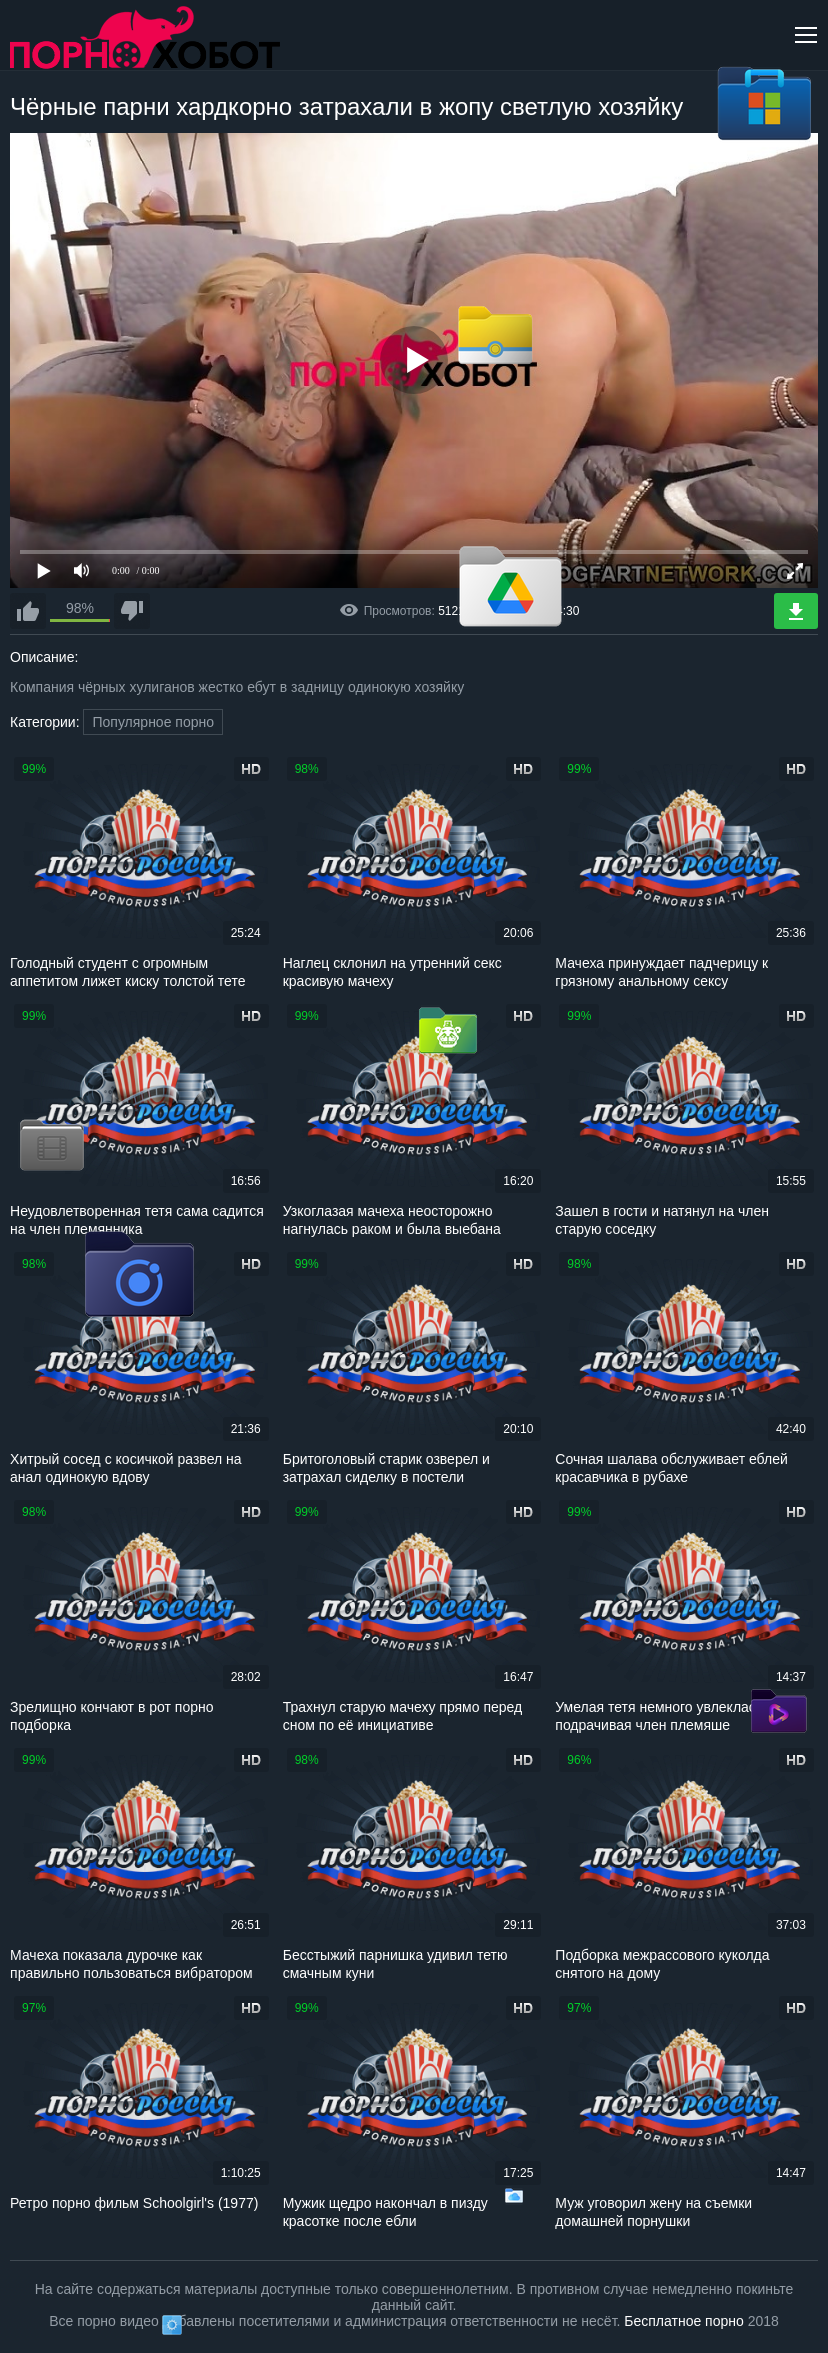 Image resolution: width=828 pixels, height=2353 pixels. I want to click on open google drive folder, so click(510, 589).